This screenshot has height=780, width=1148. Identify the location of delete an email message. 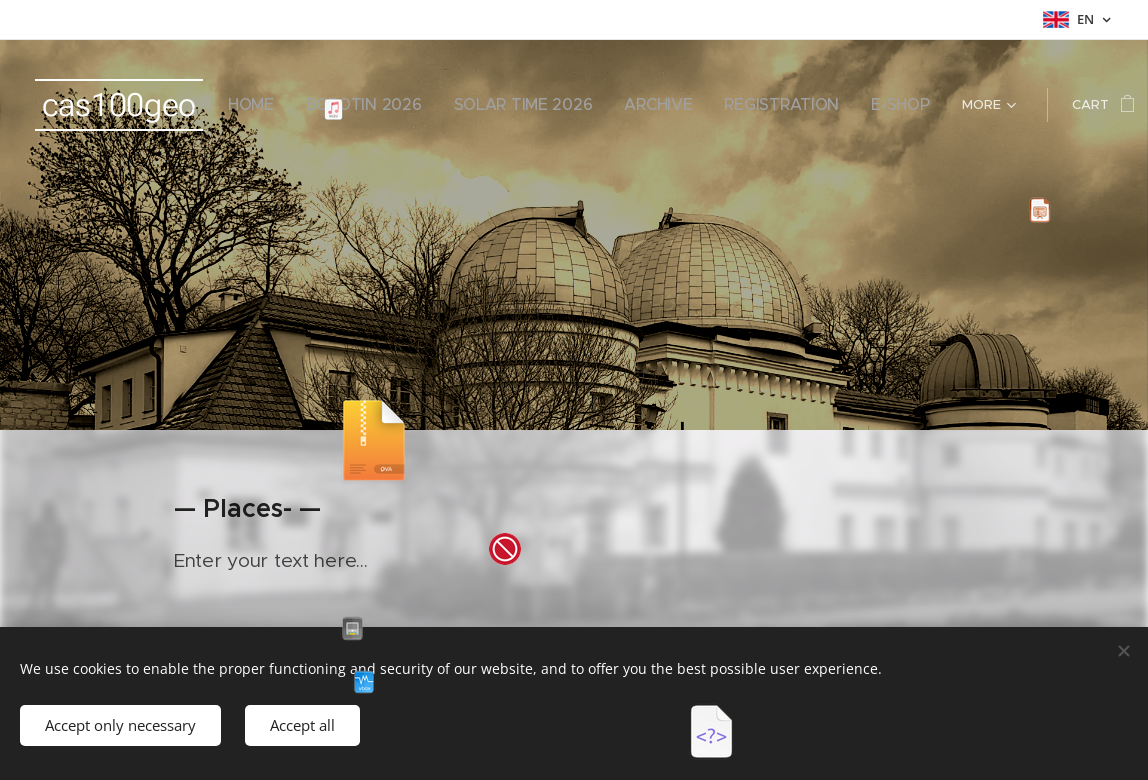
(505, 549).